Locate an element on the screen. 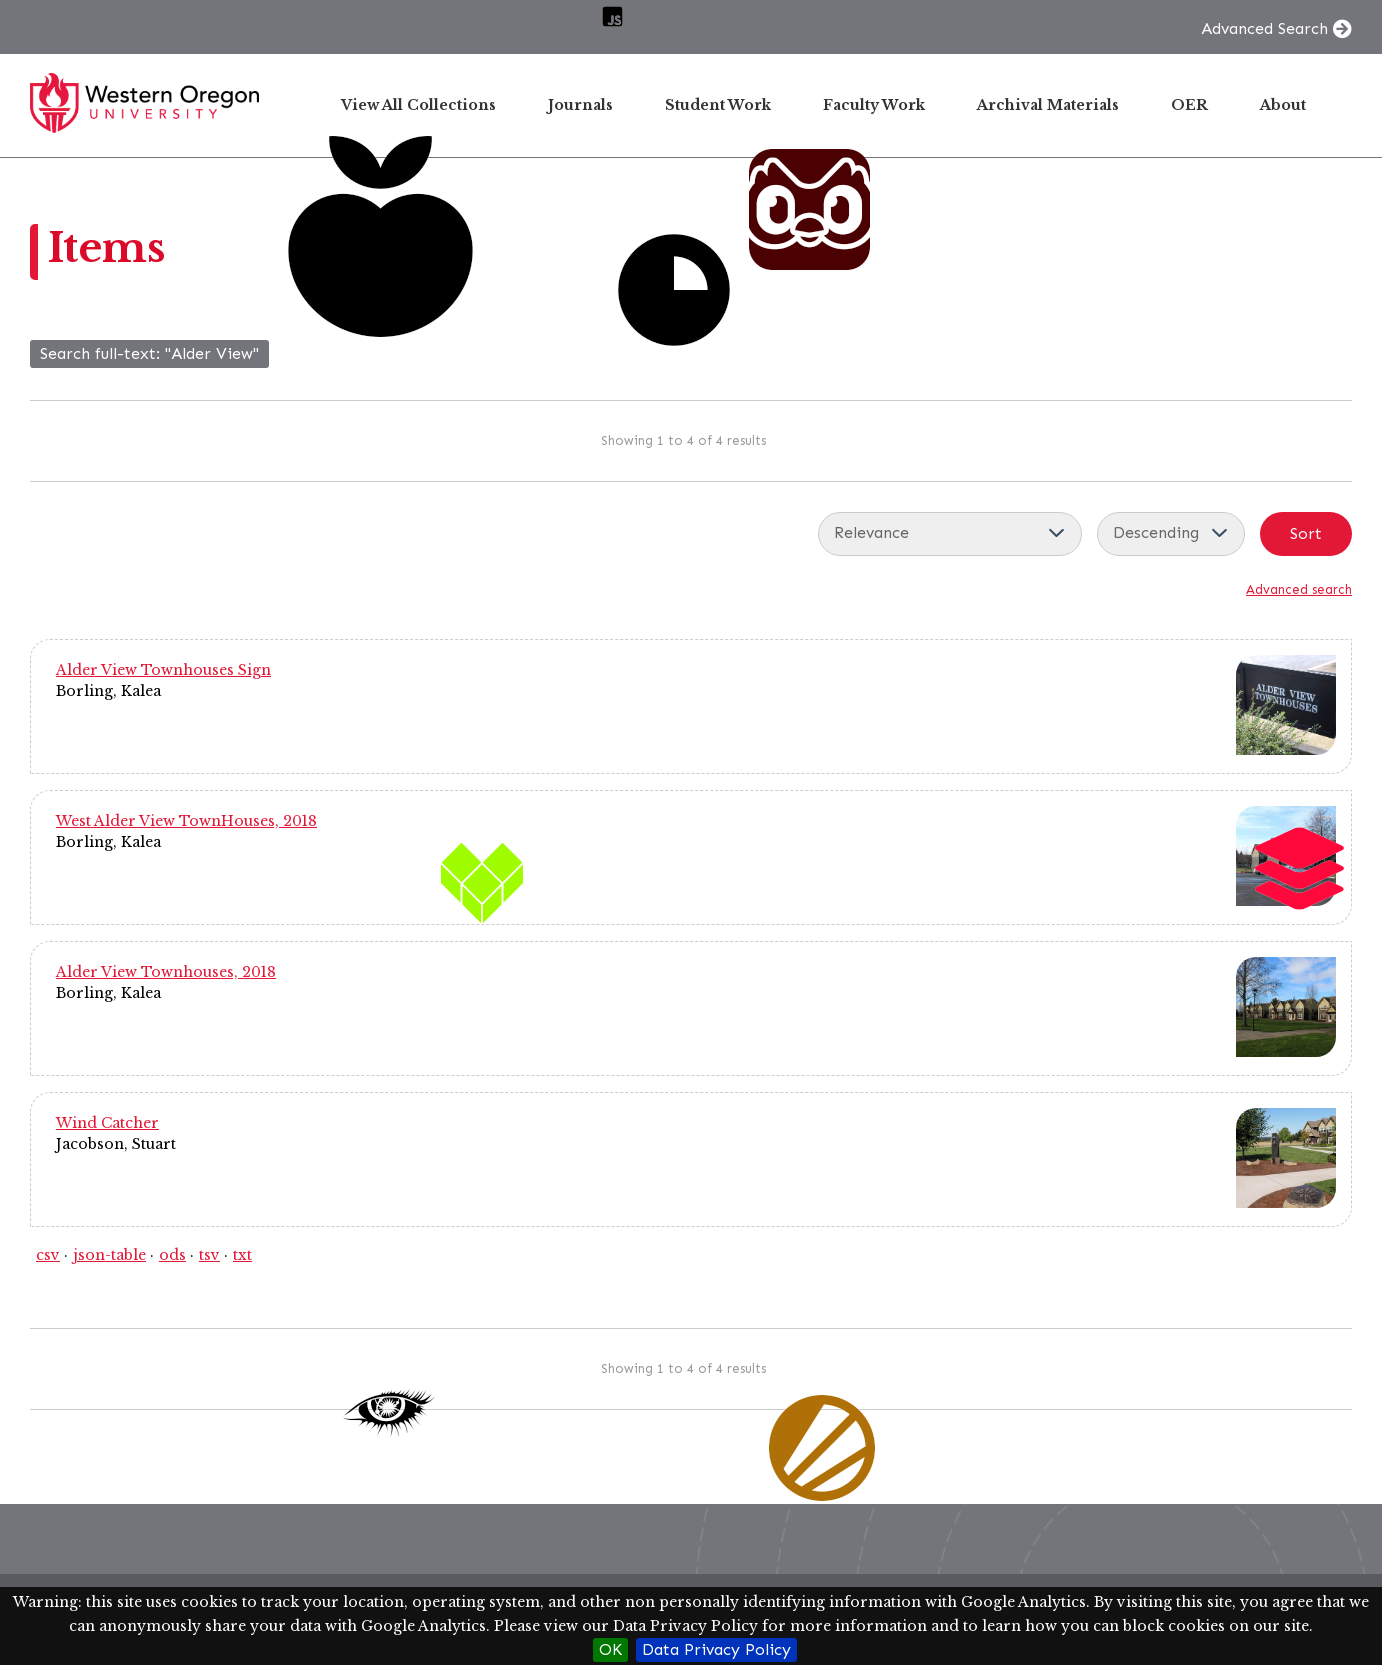 Image resolution: width=1382 pixels, height=1665 pixels. ESL Gaming logo is located at coordinates (822, 1448).